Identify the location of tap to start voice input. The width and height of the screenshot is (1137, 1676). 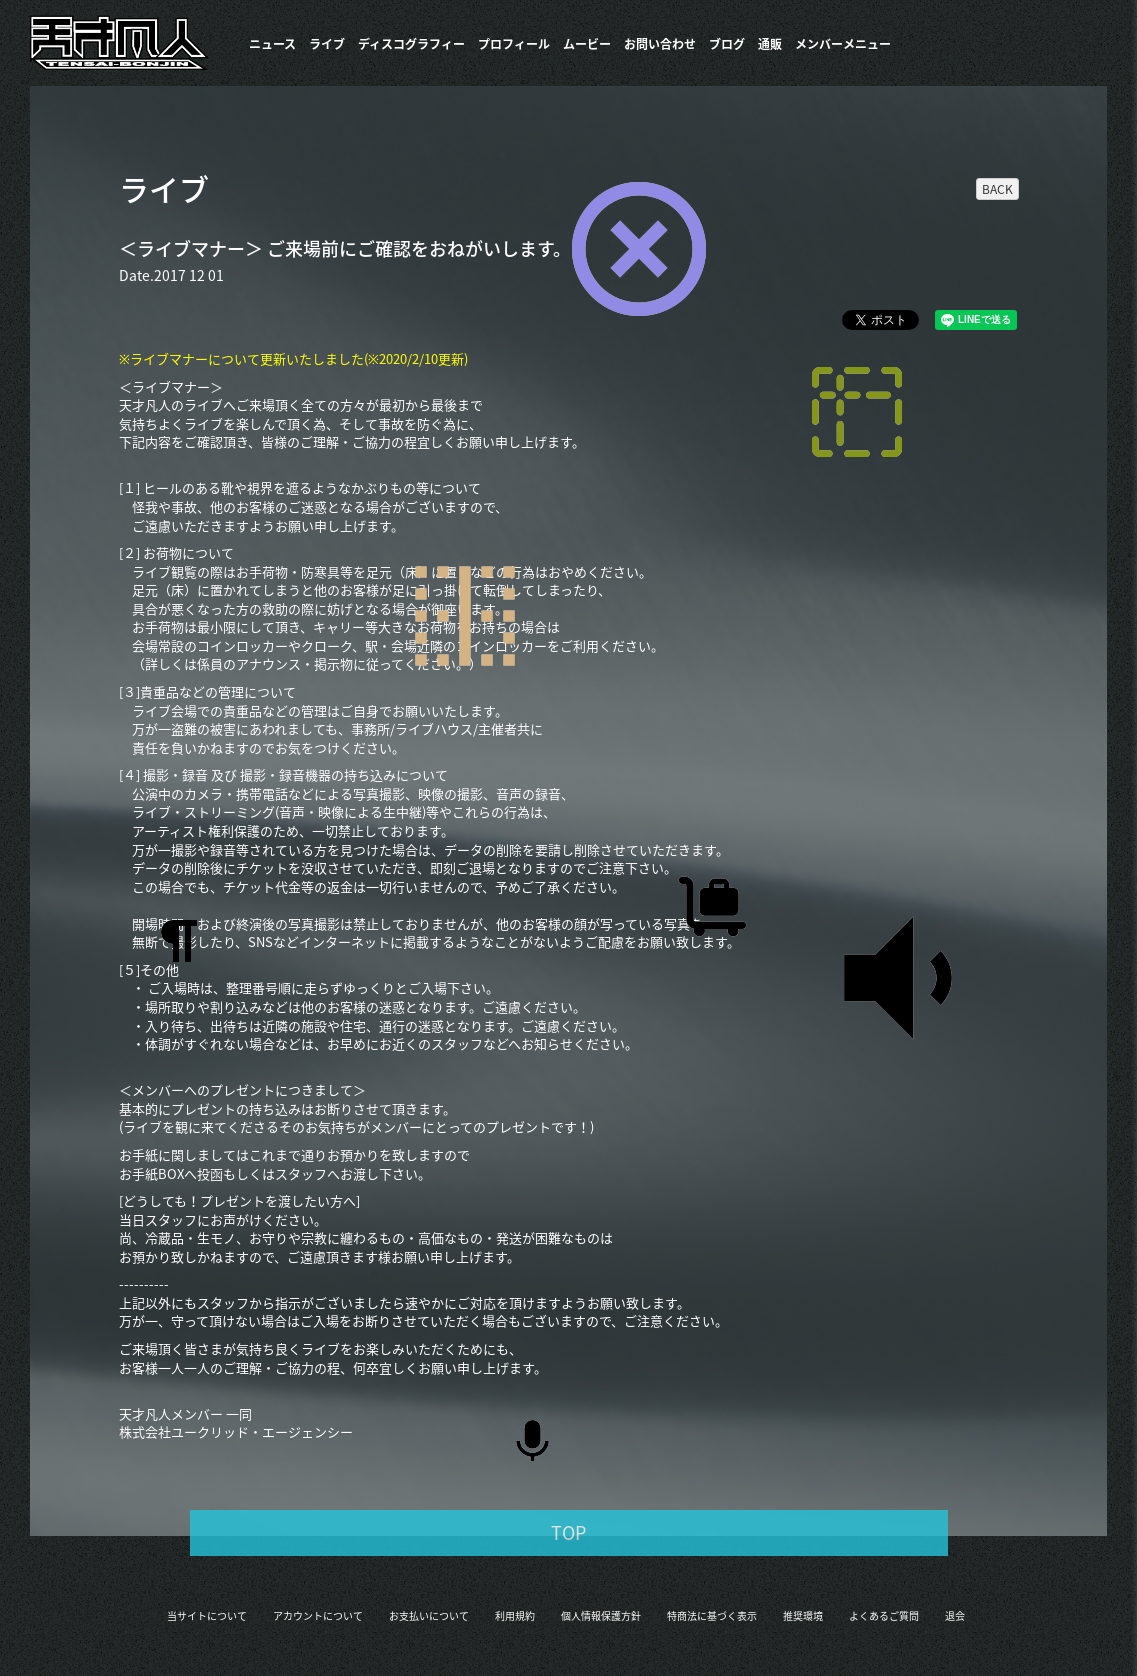
(532, 1440).